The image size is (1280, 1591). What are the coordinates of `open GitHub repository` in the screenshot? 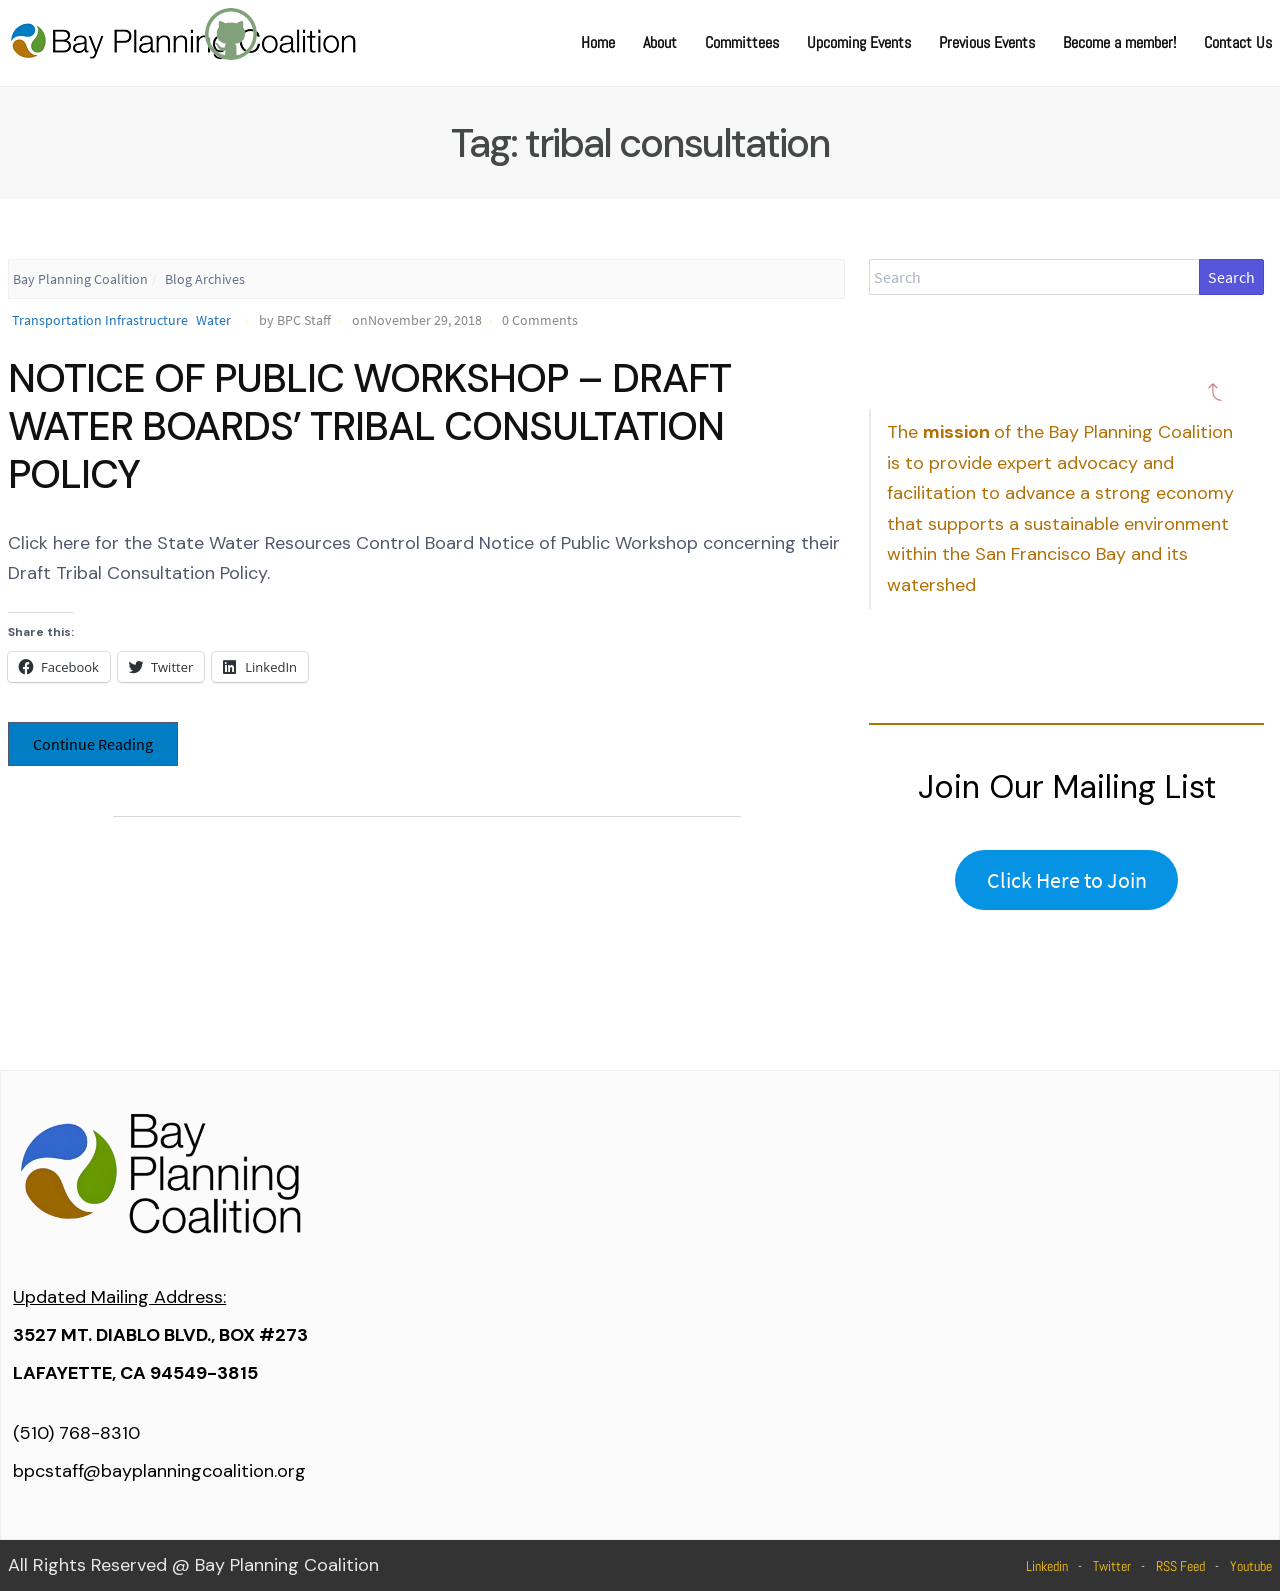 It's located at (231, 34).